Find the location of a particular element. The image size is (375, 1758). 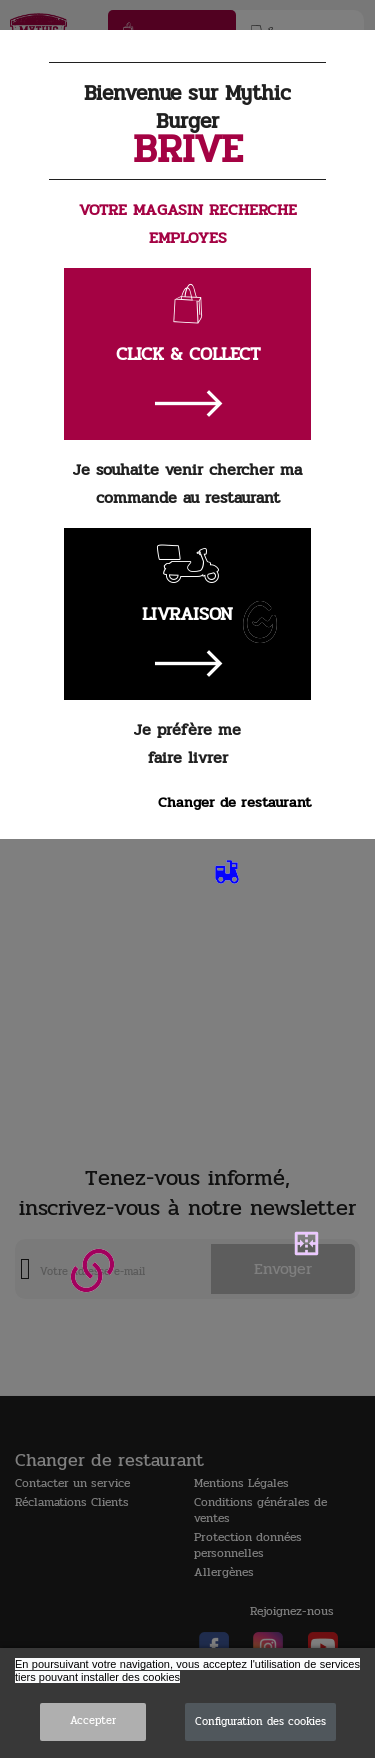

open wegame gaming platform is located at coordinates (260, 622).